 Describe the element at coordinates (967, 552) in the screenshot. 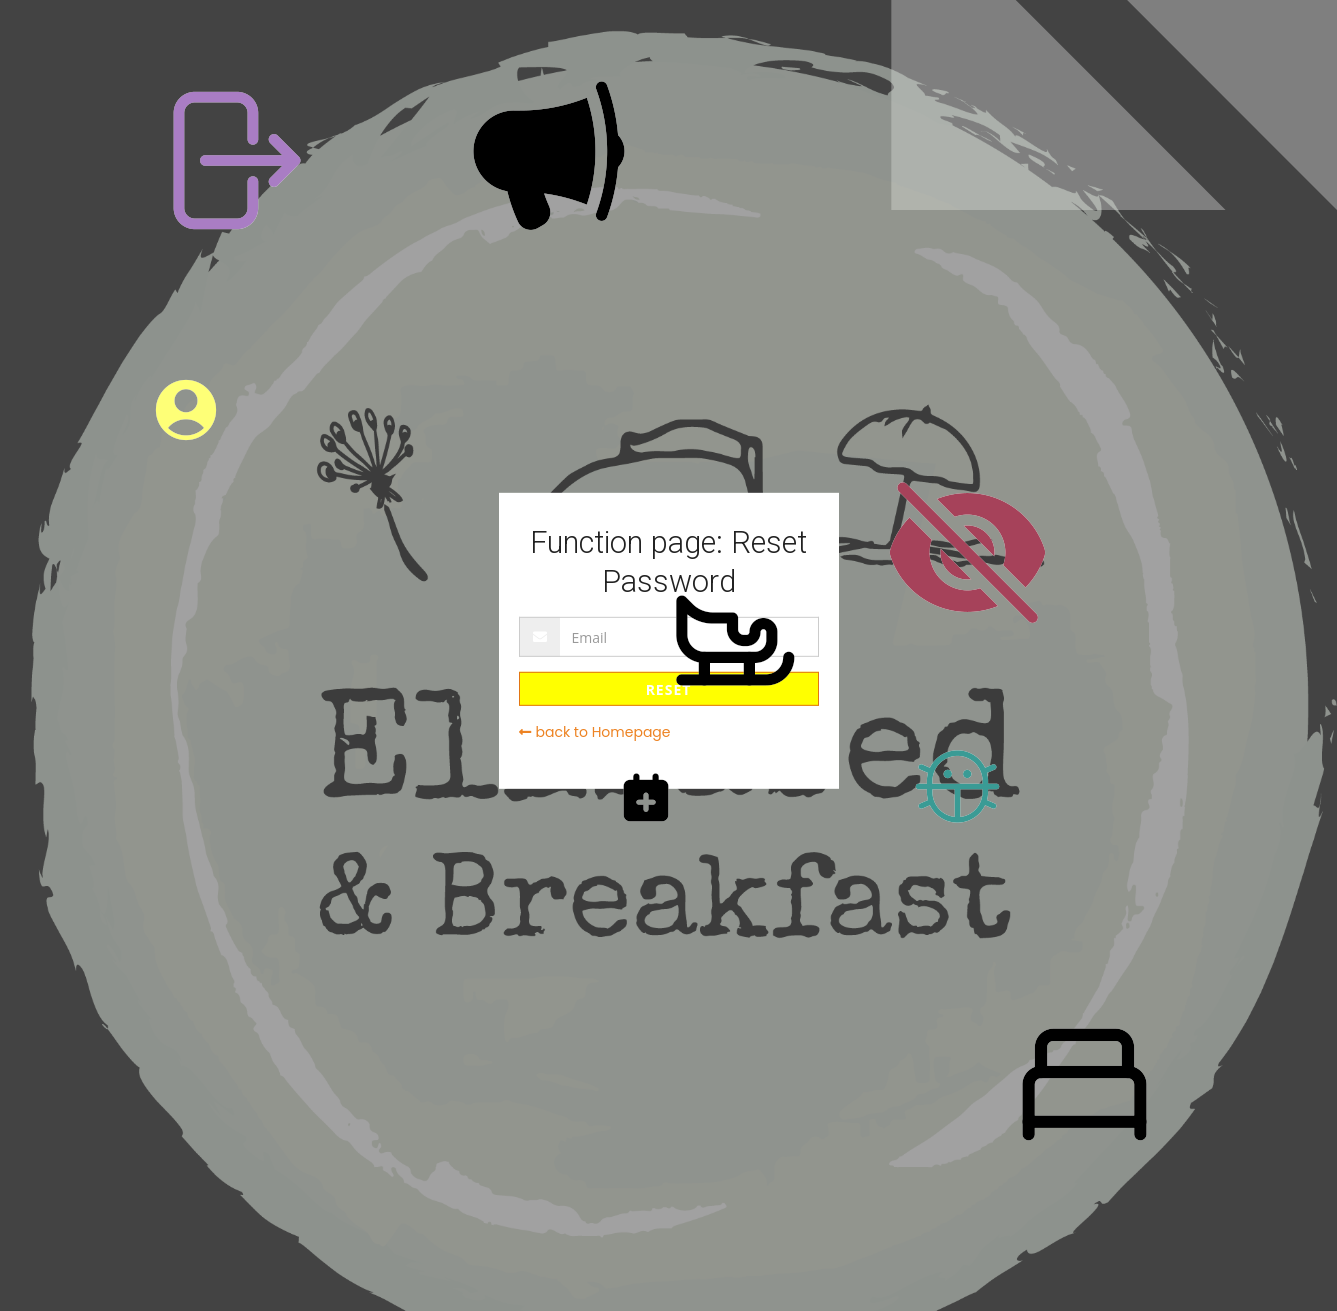

I see `hide password or sensitive content` at that location.